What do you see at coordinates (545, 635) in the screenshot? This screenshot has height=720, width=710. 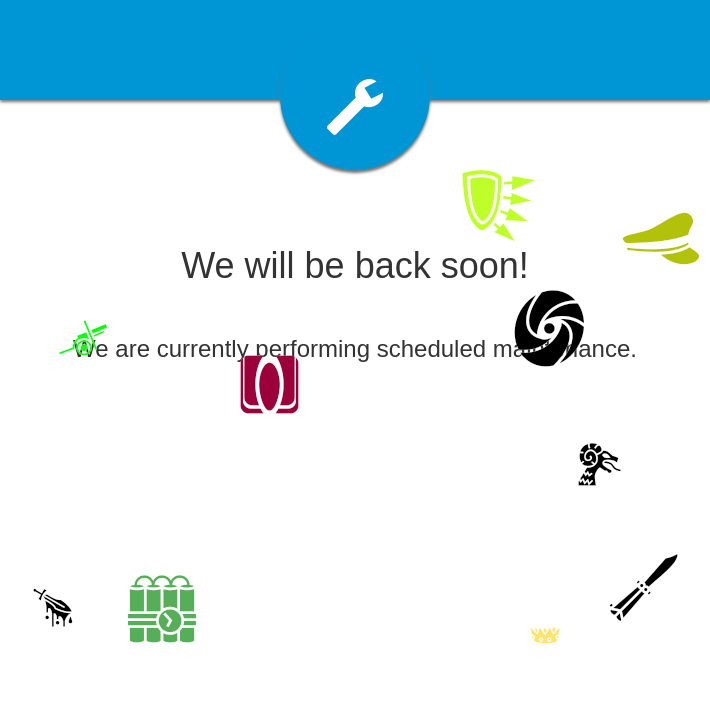 I see `indicates premium or VIP membership status` at bounding box center [545, 635].